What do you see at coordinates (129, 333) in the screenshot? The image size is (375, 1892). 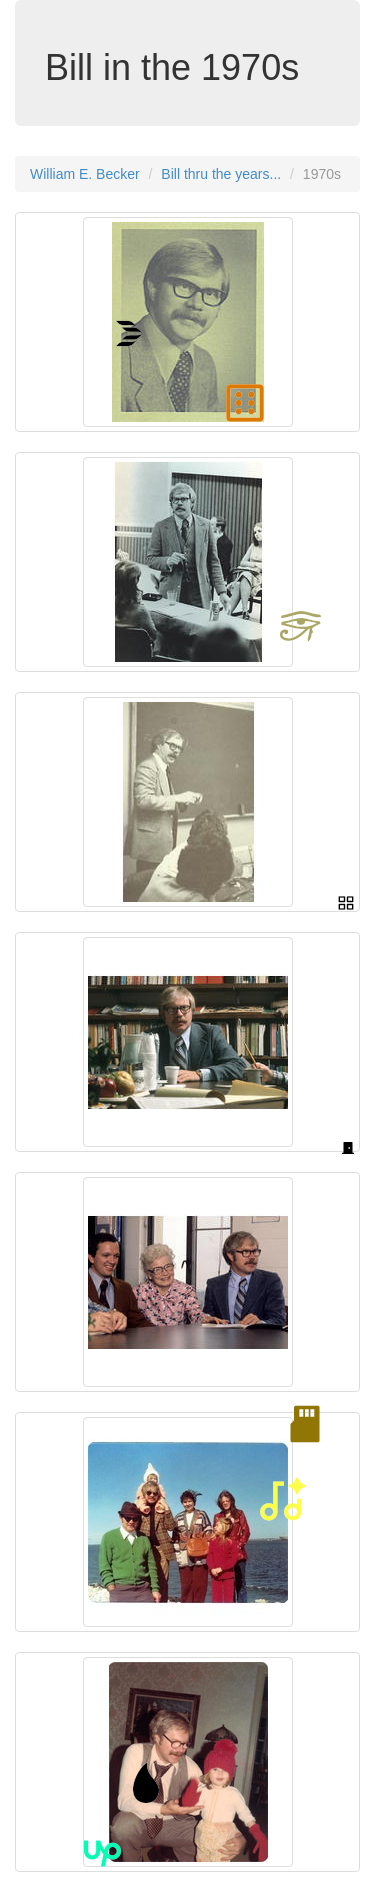 I see `bombardier company logo` at bounding box center [129, 333].